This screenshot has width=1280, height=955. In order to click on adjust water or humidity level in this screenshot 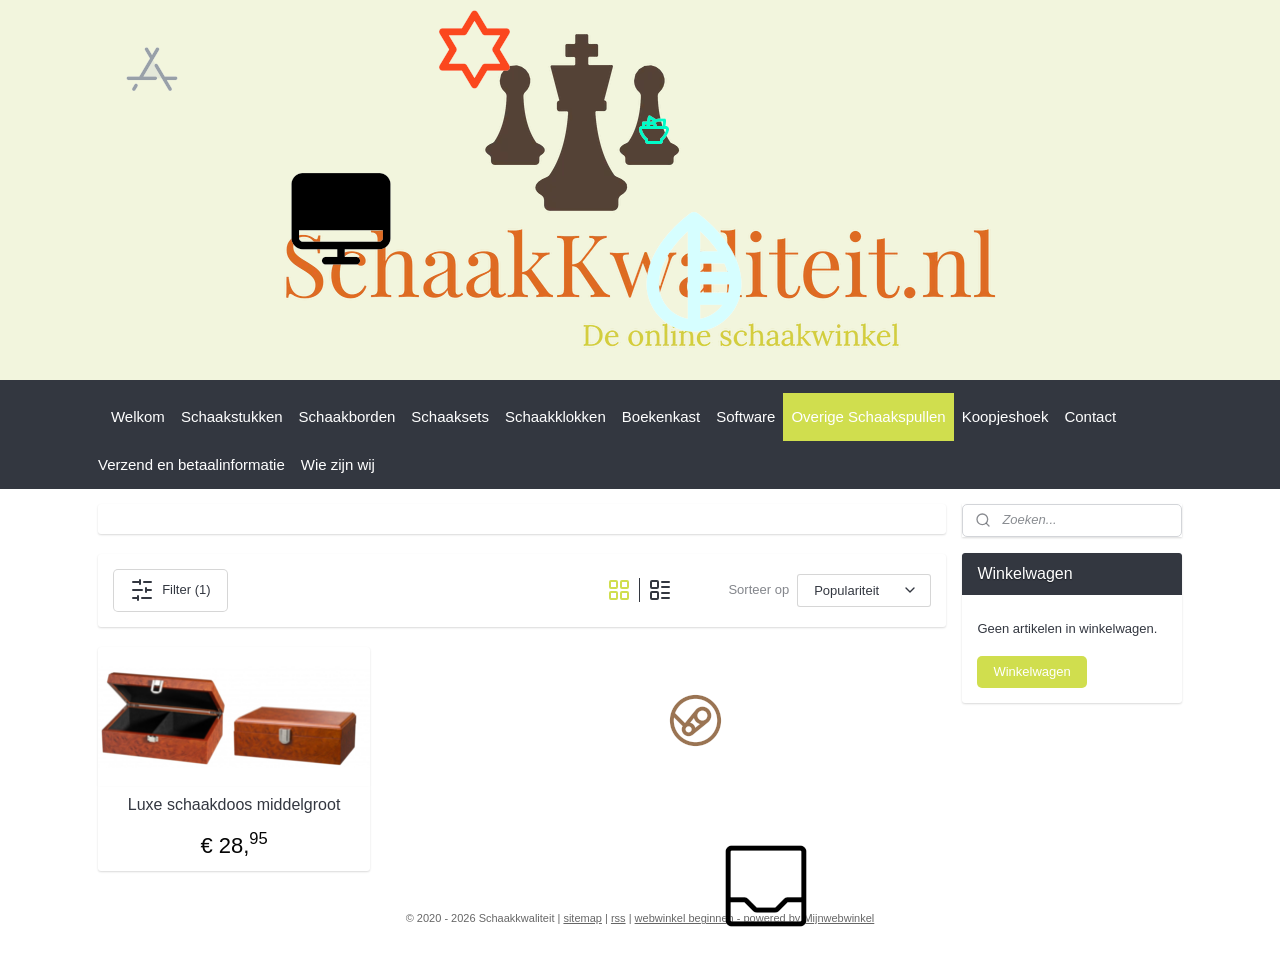, I will do `click(694, 276)`.